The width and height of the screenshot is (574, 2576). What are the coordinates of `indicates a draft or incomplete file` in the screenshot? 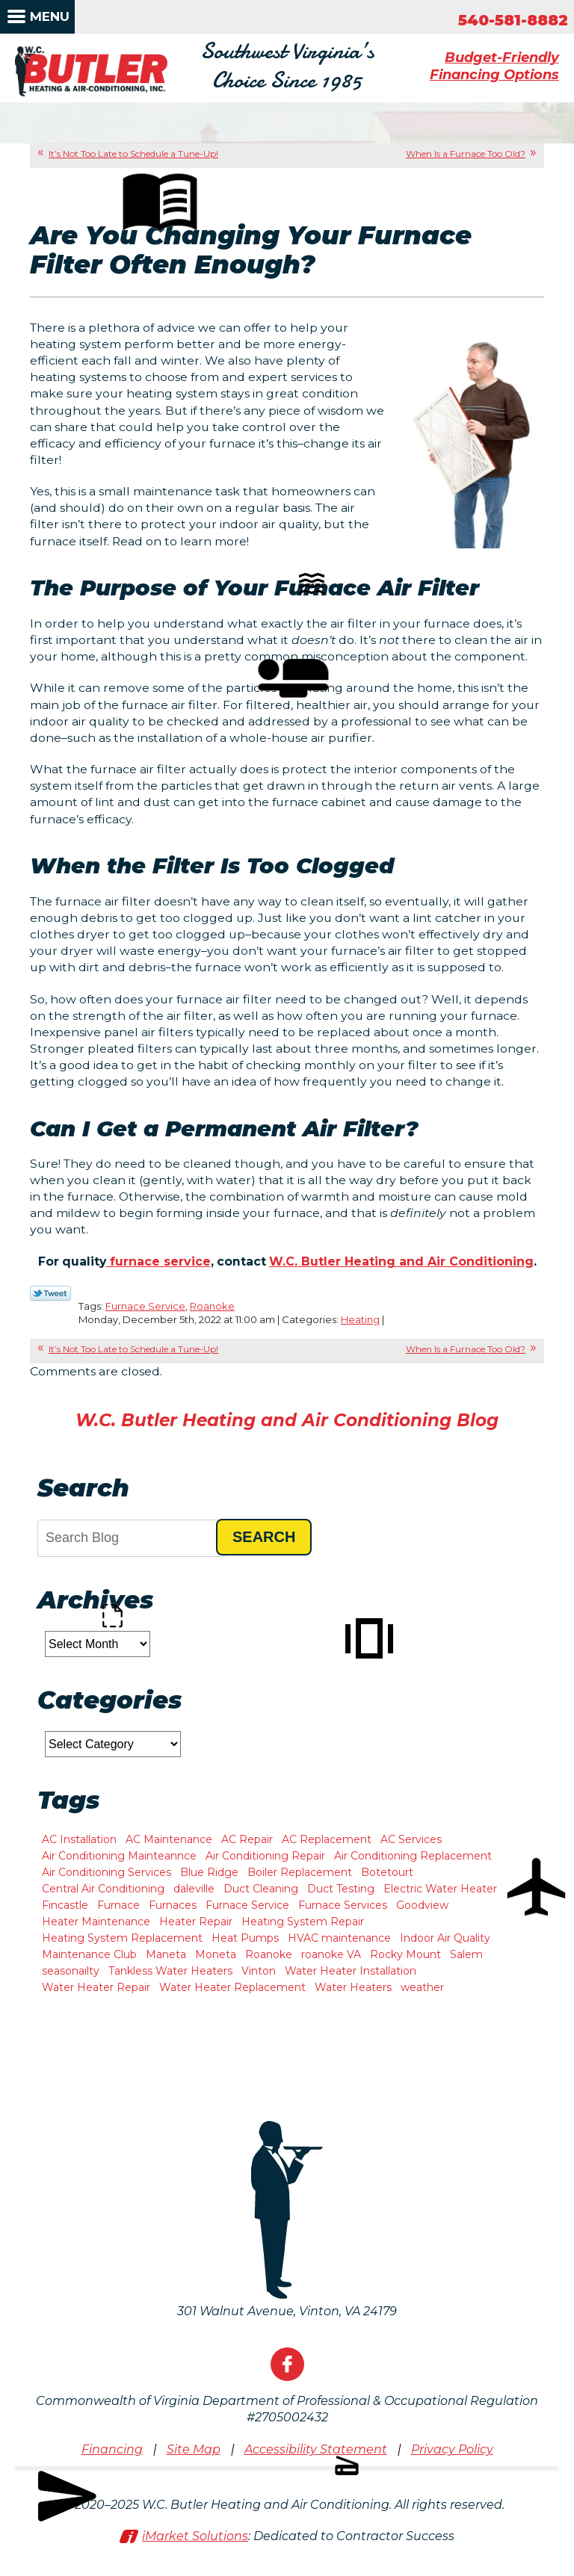 It's located at (112, 1615).